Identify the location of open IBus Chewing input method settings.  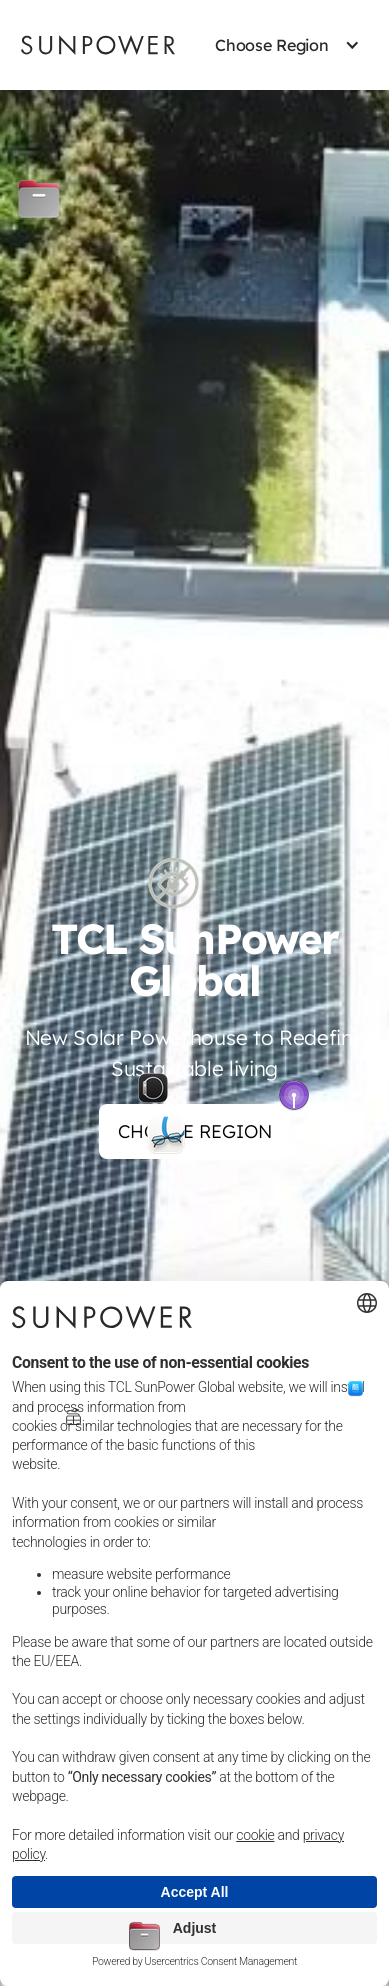
(355, 1388).